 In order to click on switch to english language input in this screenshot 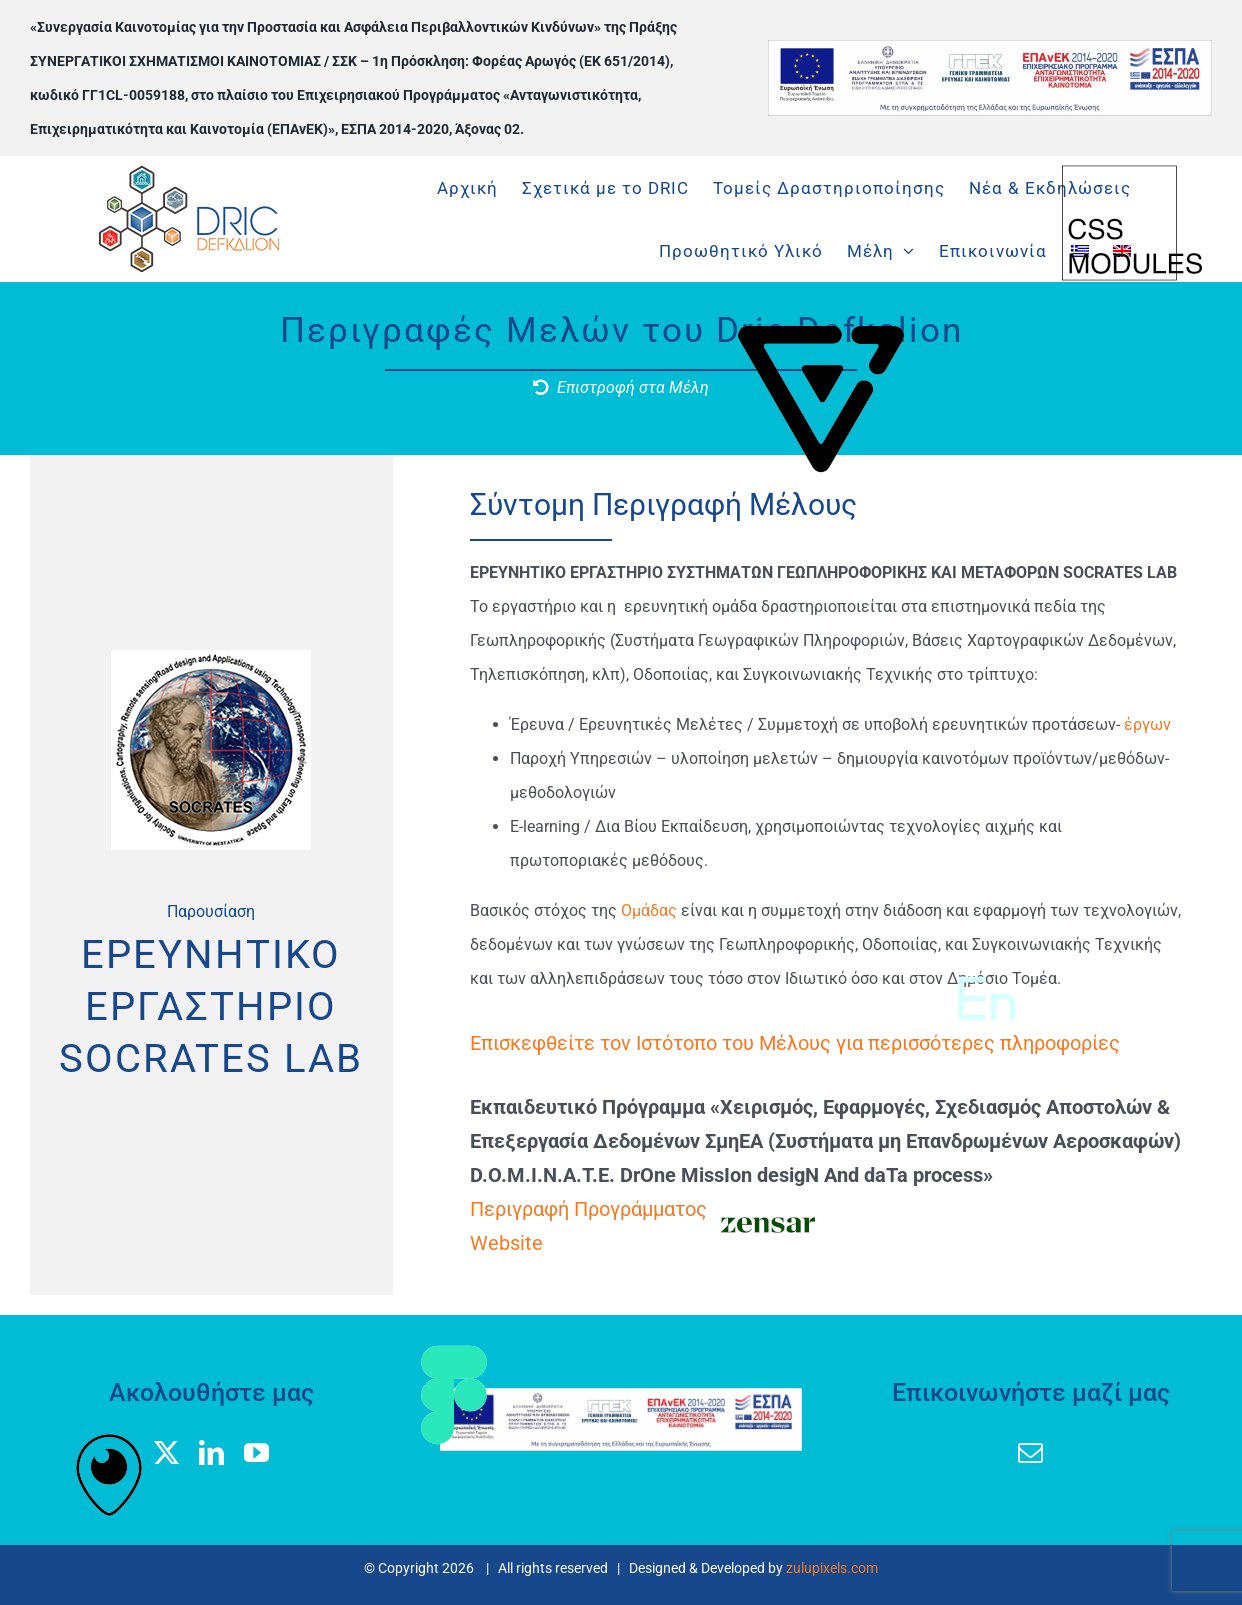, I will do `click(985, 998)`.